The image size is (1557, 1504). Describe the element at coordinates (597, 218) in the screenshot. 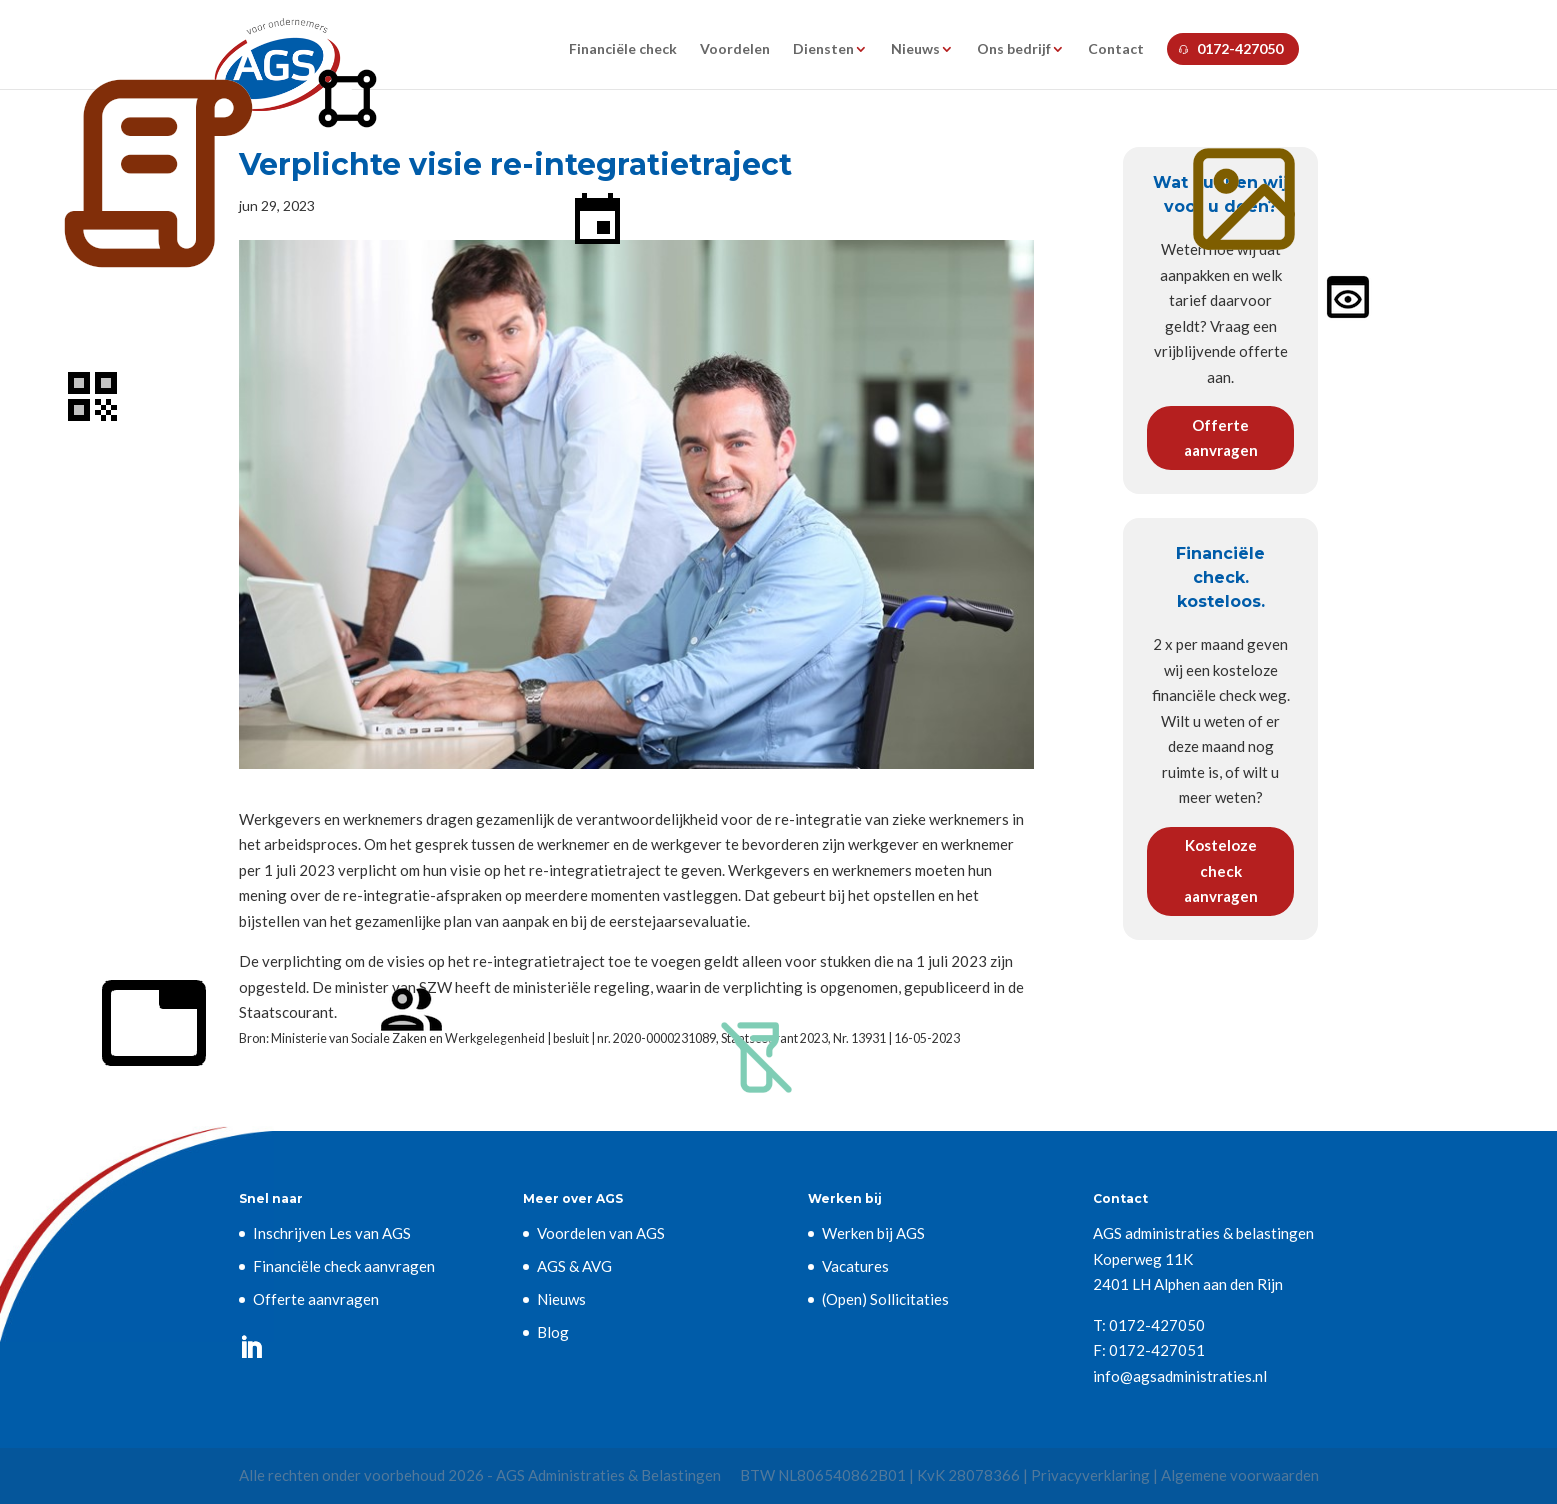

I see `view calendar or scheduled events` at that location.